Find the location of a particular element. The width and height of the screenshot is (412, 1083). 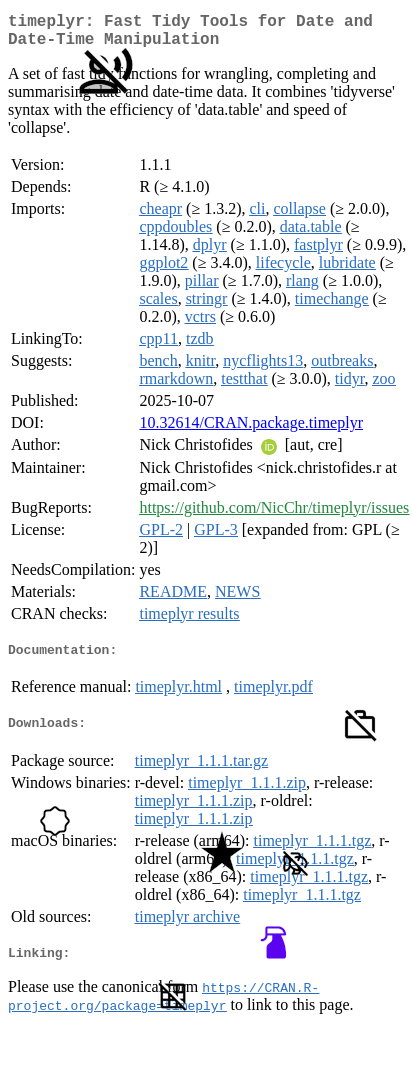

indicates no fishing allowed is located at coordinates (295, 863).